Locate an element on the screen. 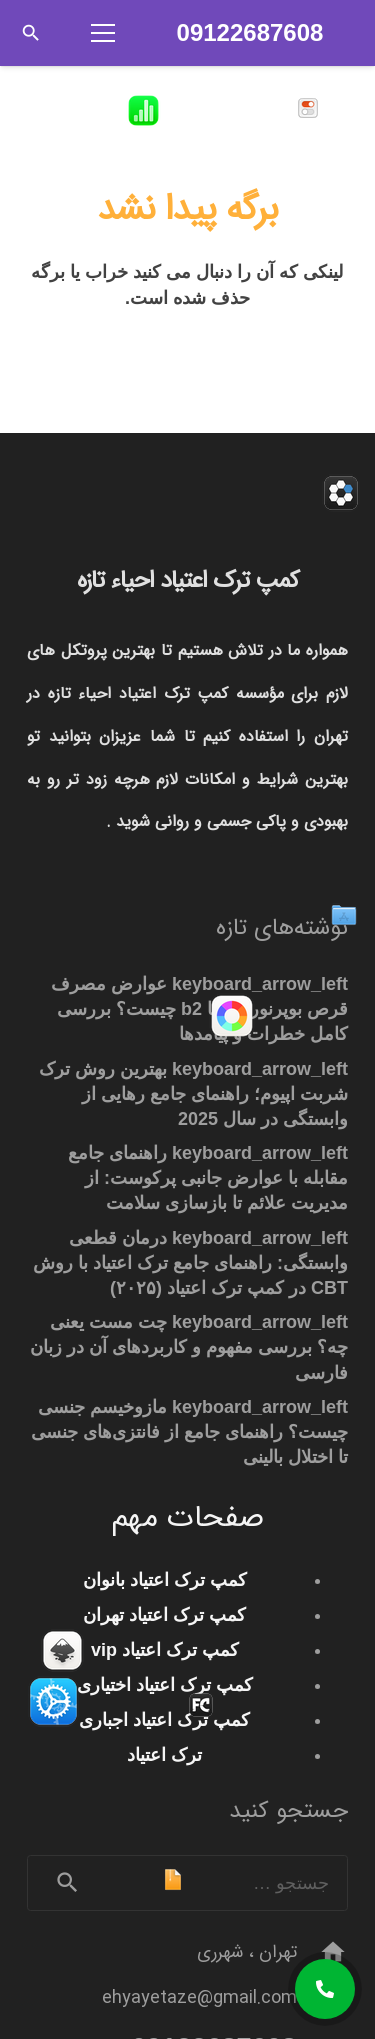  open inkscape vector graphics editor is located at coordinates (62, 1650).